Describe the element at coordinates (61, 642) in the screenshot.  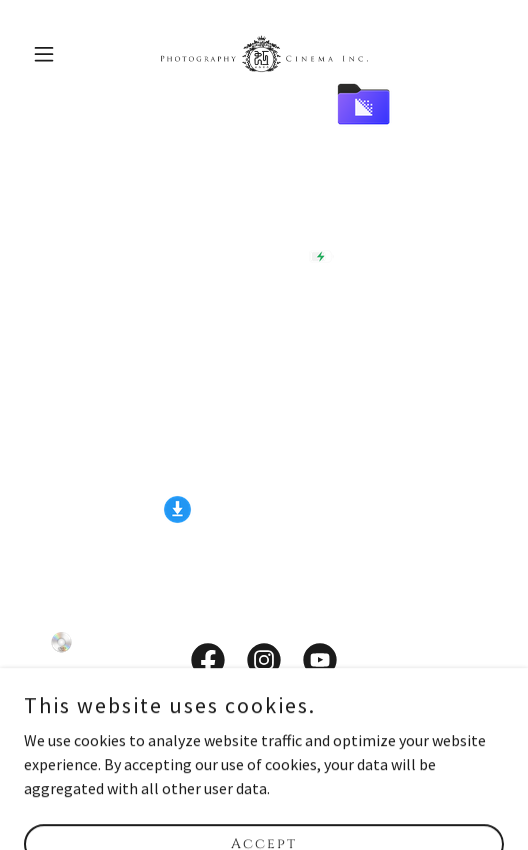
I see `access DVD drive or optical disc contents` at that location.